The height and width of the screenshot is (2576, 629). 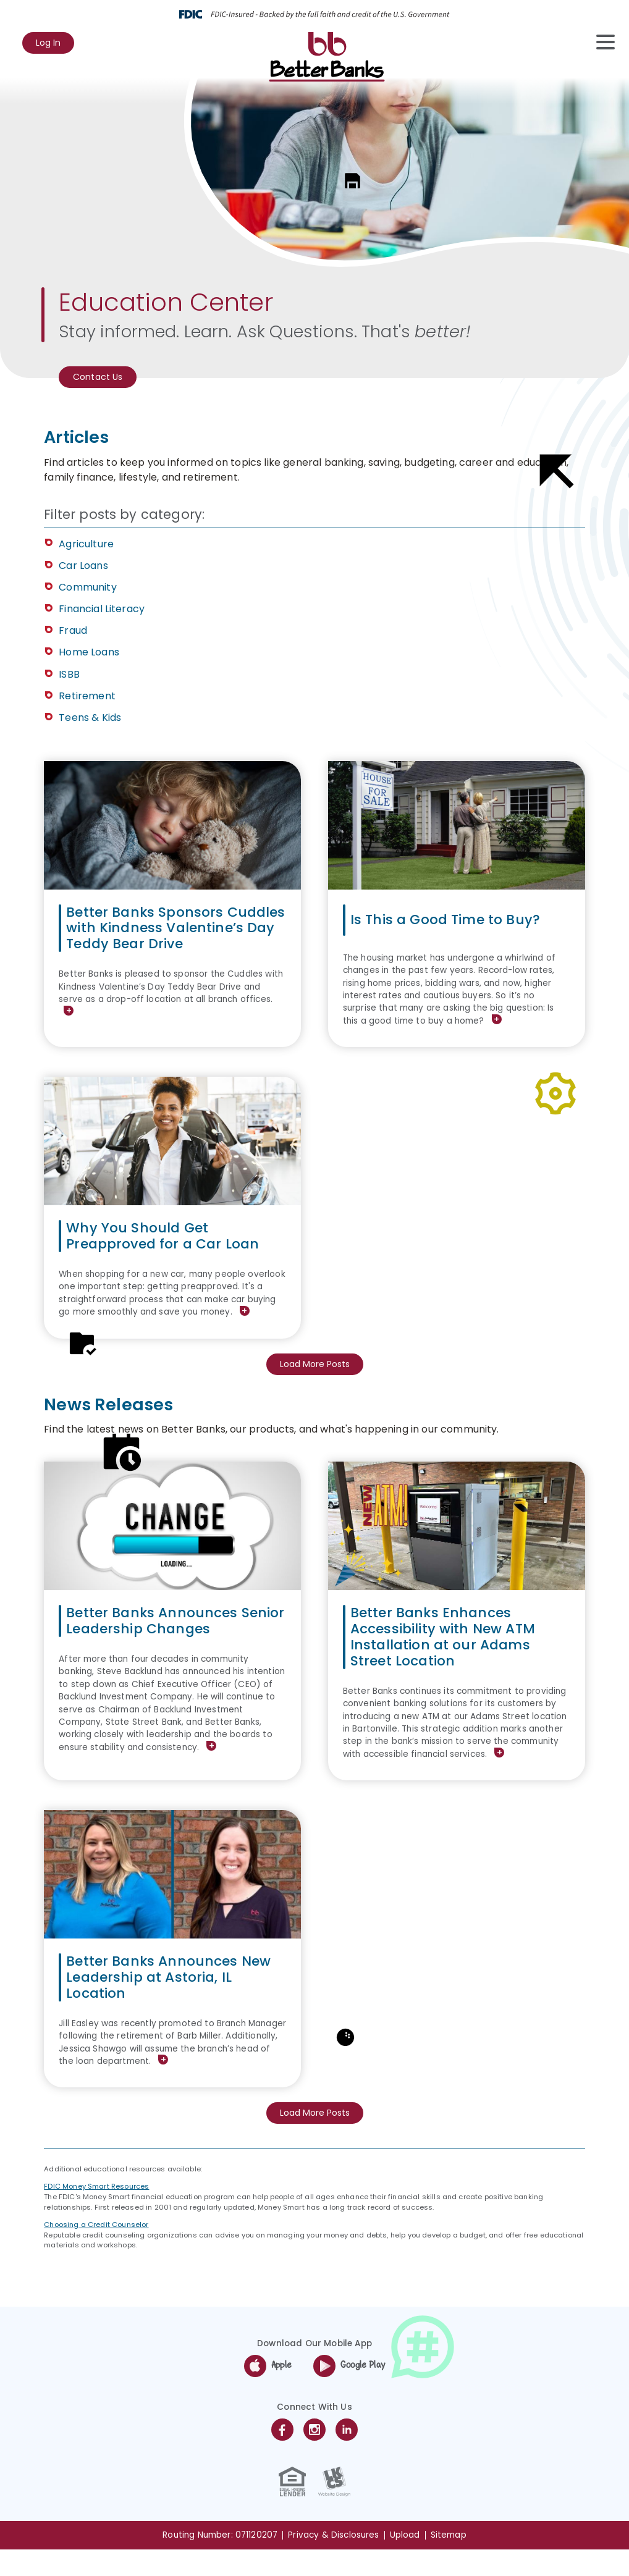 What do you see at coordinates (345, 2037) in the screenshot?
I see `access bowling game or sports app` at bounding box center [345, 2037].